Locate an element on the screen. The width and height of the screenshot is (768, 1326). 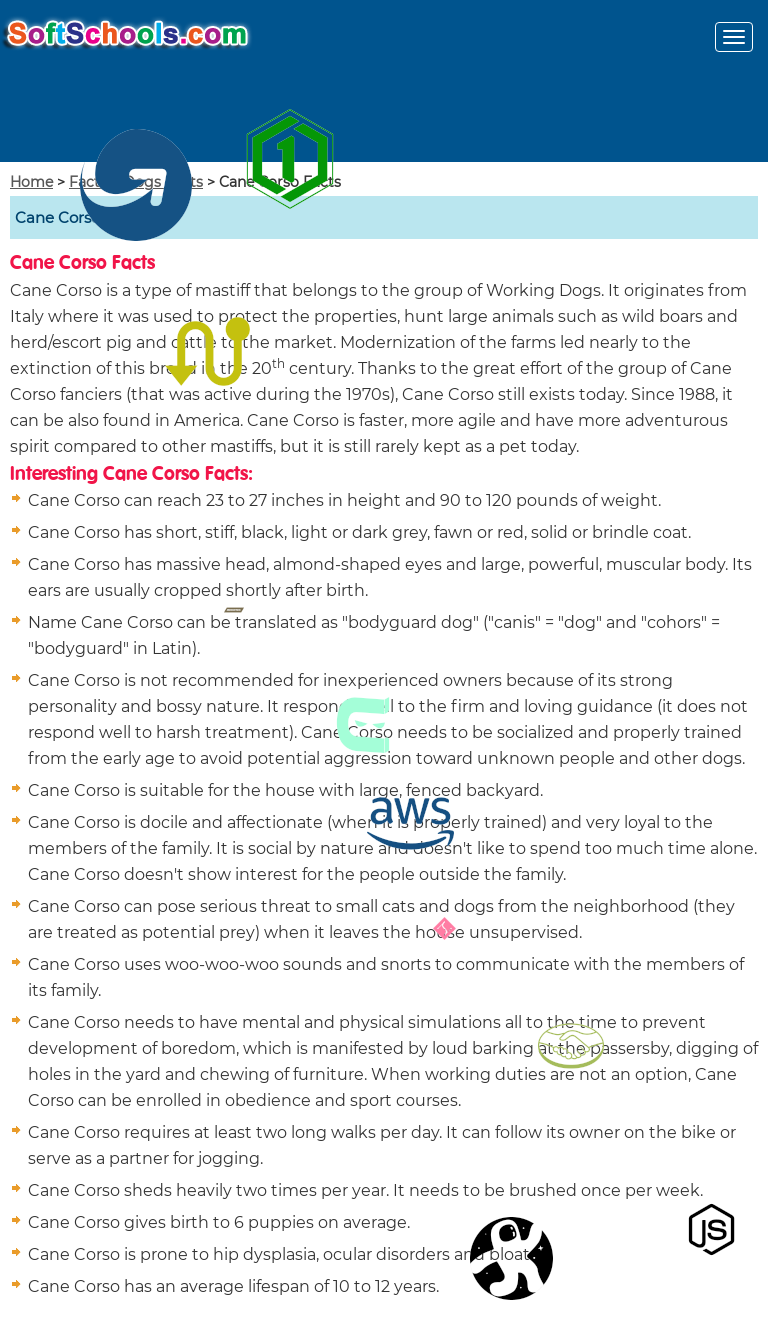
MediaTek company logo is located at coordinates (234, 610).